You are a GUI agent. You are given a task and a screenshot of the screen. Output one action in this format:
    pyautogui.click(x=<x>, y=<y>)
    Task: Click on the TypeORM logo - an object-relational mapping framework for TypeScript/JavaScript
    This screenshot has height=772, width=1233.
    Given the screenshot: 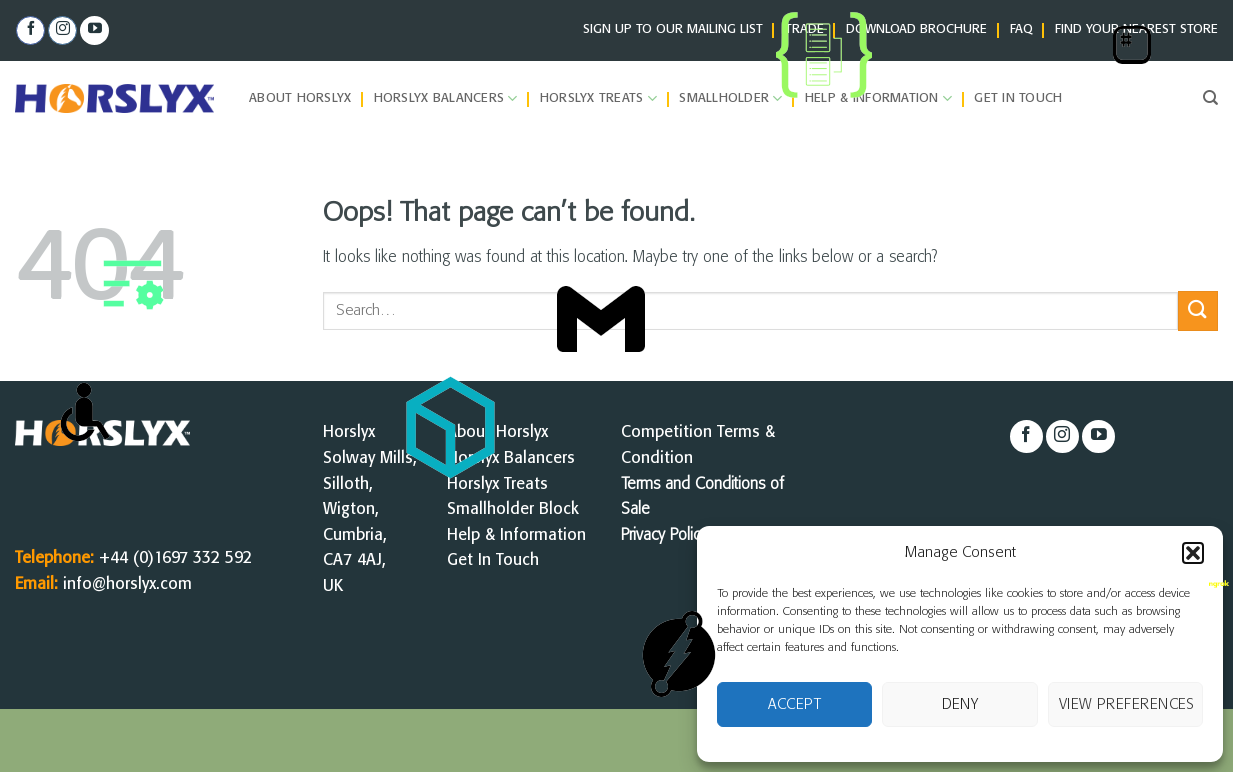 What is the action you would take?
    pyautogui.click(x=824, y=55)
    